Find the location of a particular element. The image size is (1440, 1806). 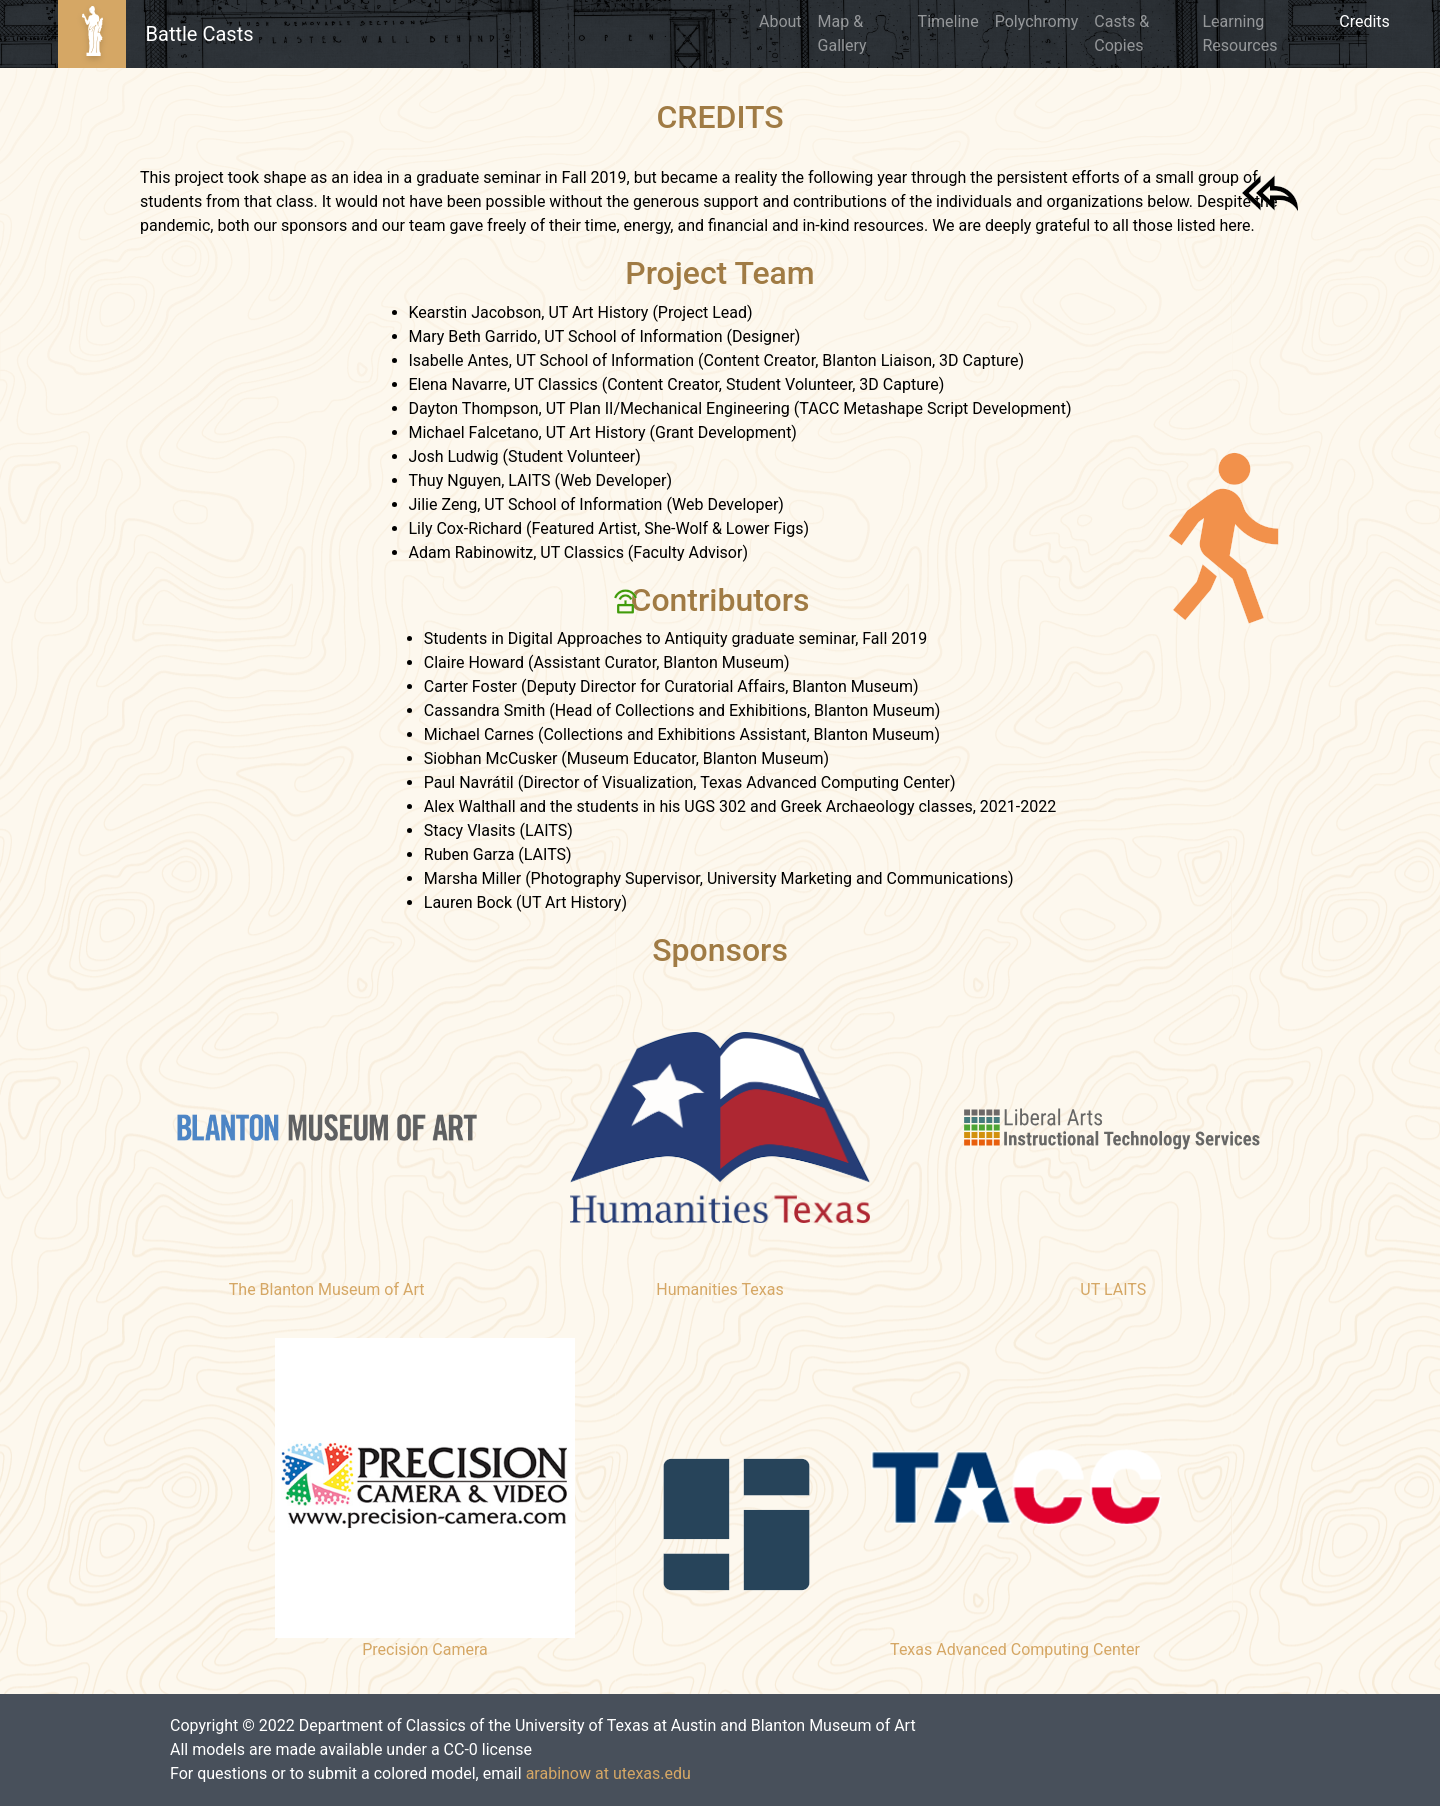

reply to all recipients in an email thread is located at coordinates (1270, 193).